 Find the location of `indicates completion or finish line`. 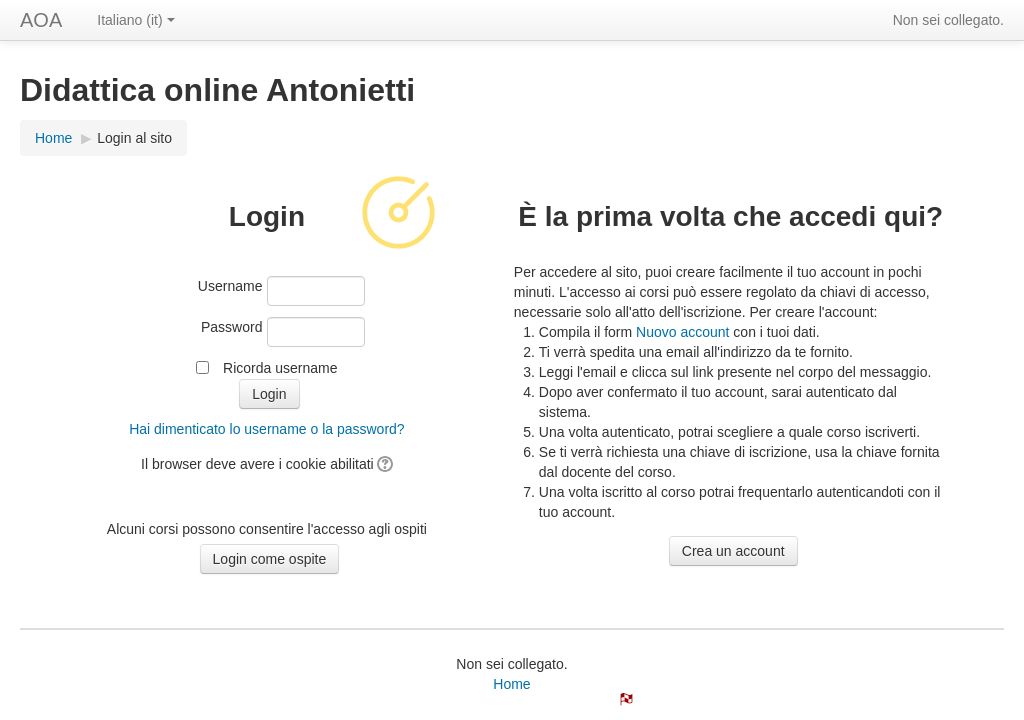

indicates completion or finish line is located at coordinates (626, 699).